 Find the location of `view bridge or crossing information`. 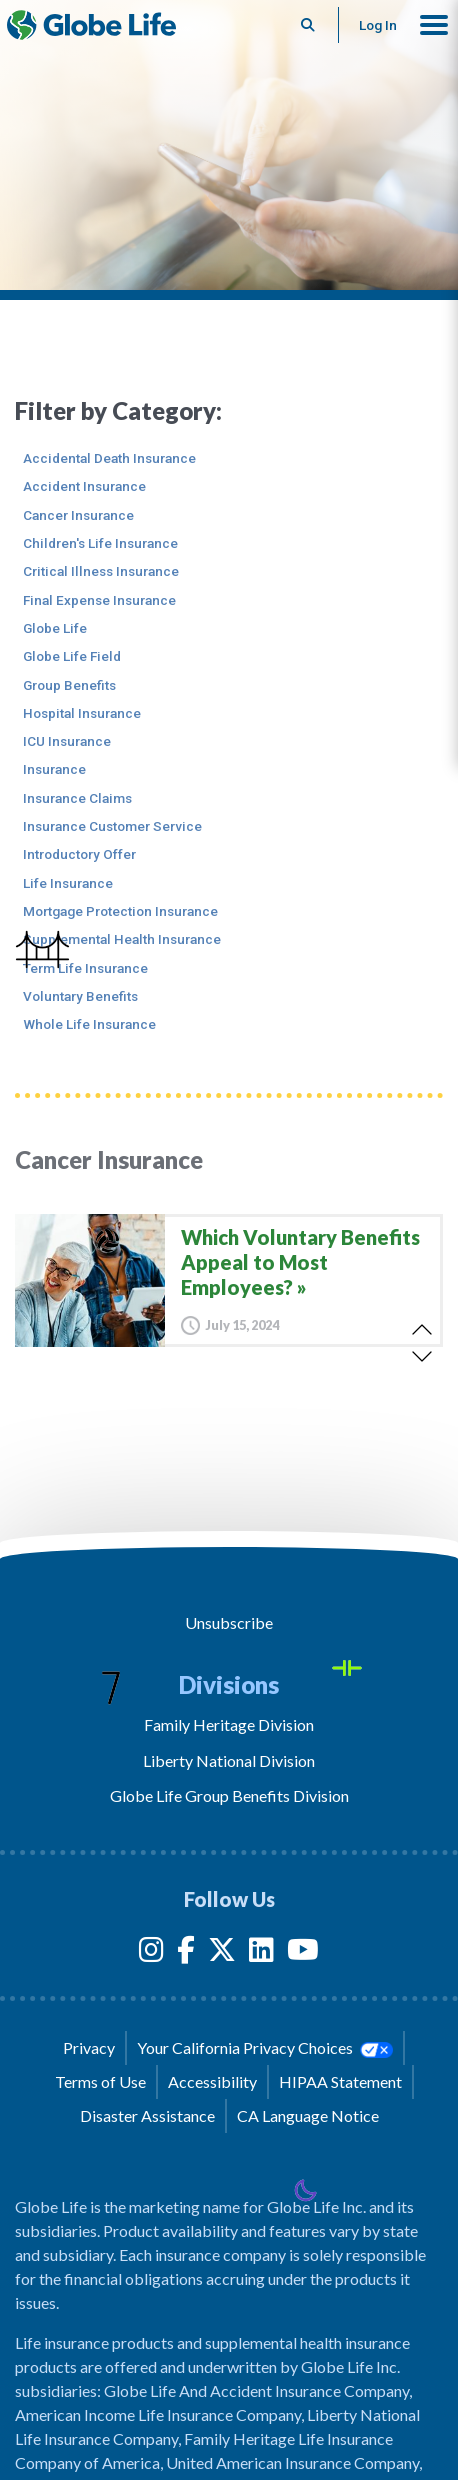

view bridge or crossing information is located at coordinates (42, 949).